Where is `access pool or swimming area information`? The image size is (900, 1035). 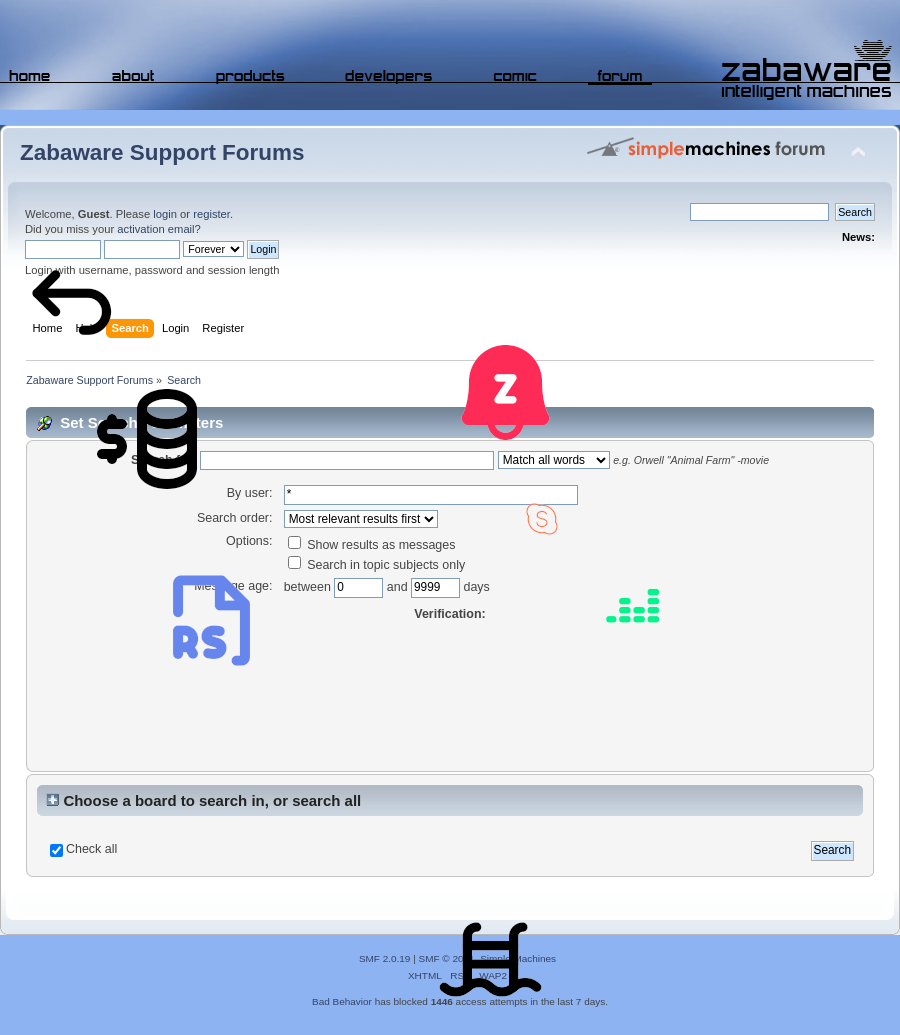
access pool or swimming area information is located at coordinates (490, 959).